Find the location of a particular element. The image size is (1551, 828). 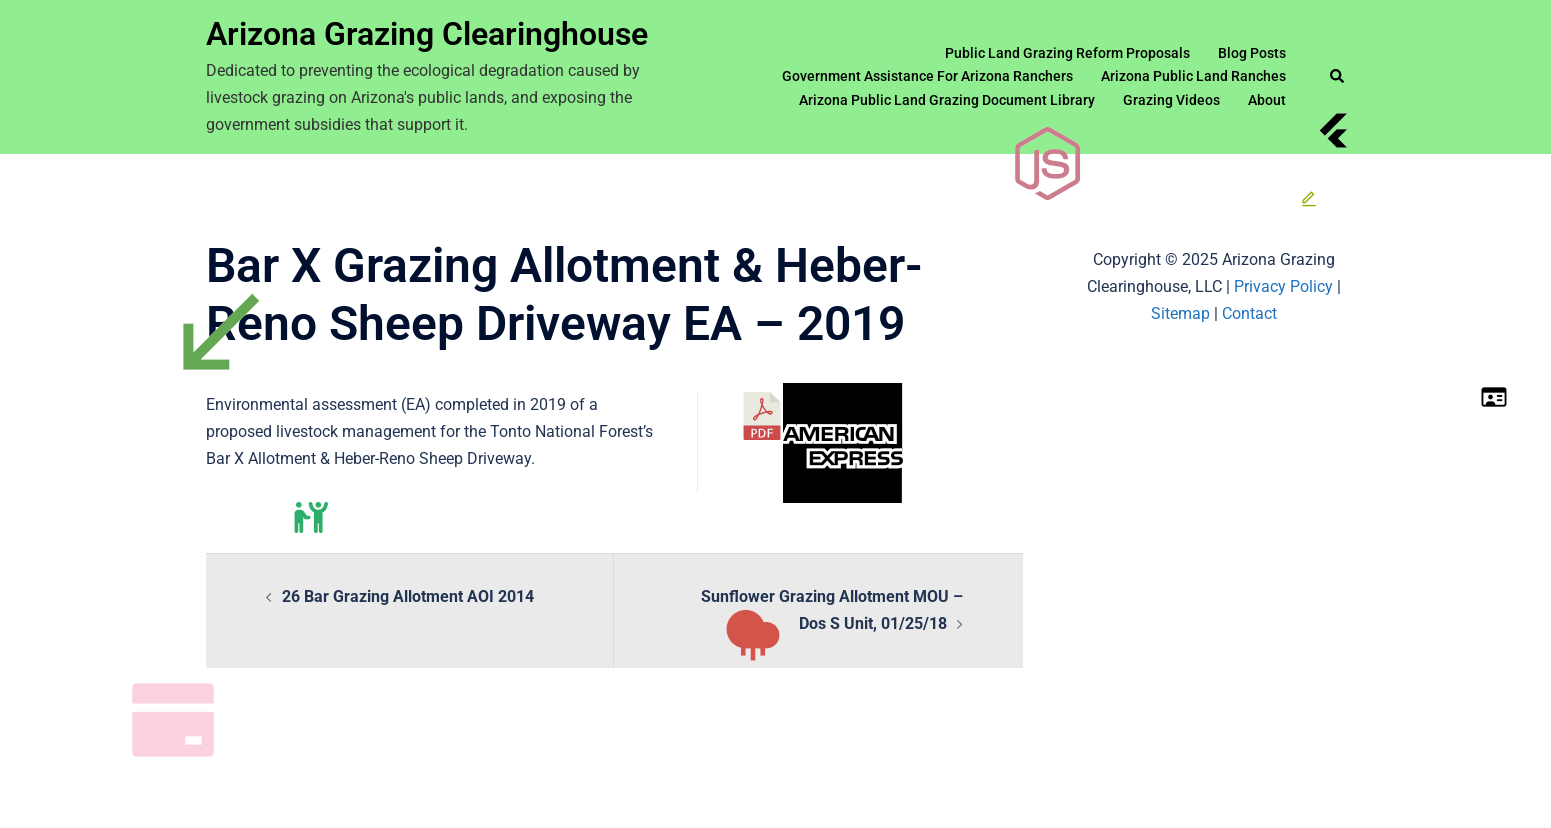

Node.js logo is located at coordinates (1047, 163).